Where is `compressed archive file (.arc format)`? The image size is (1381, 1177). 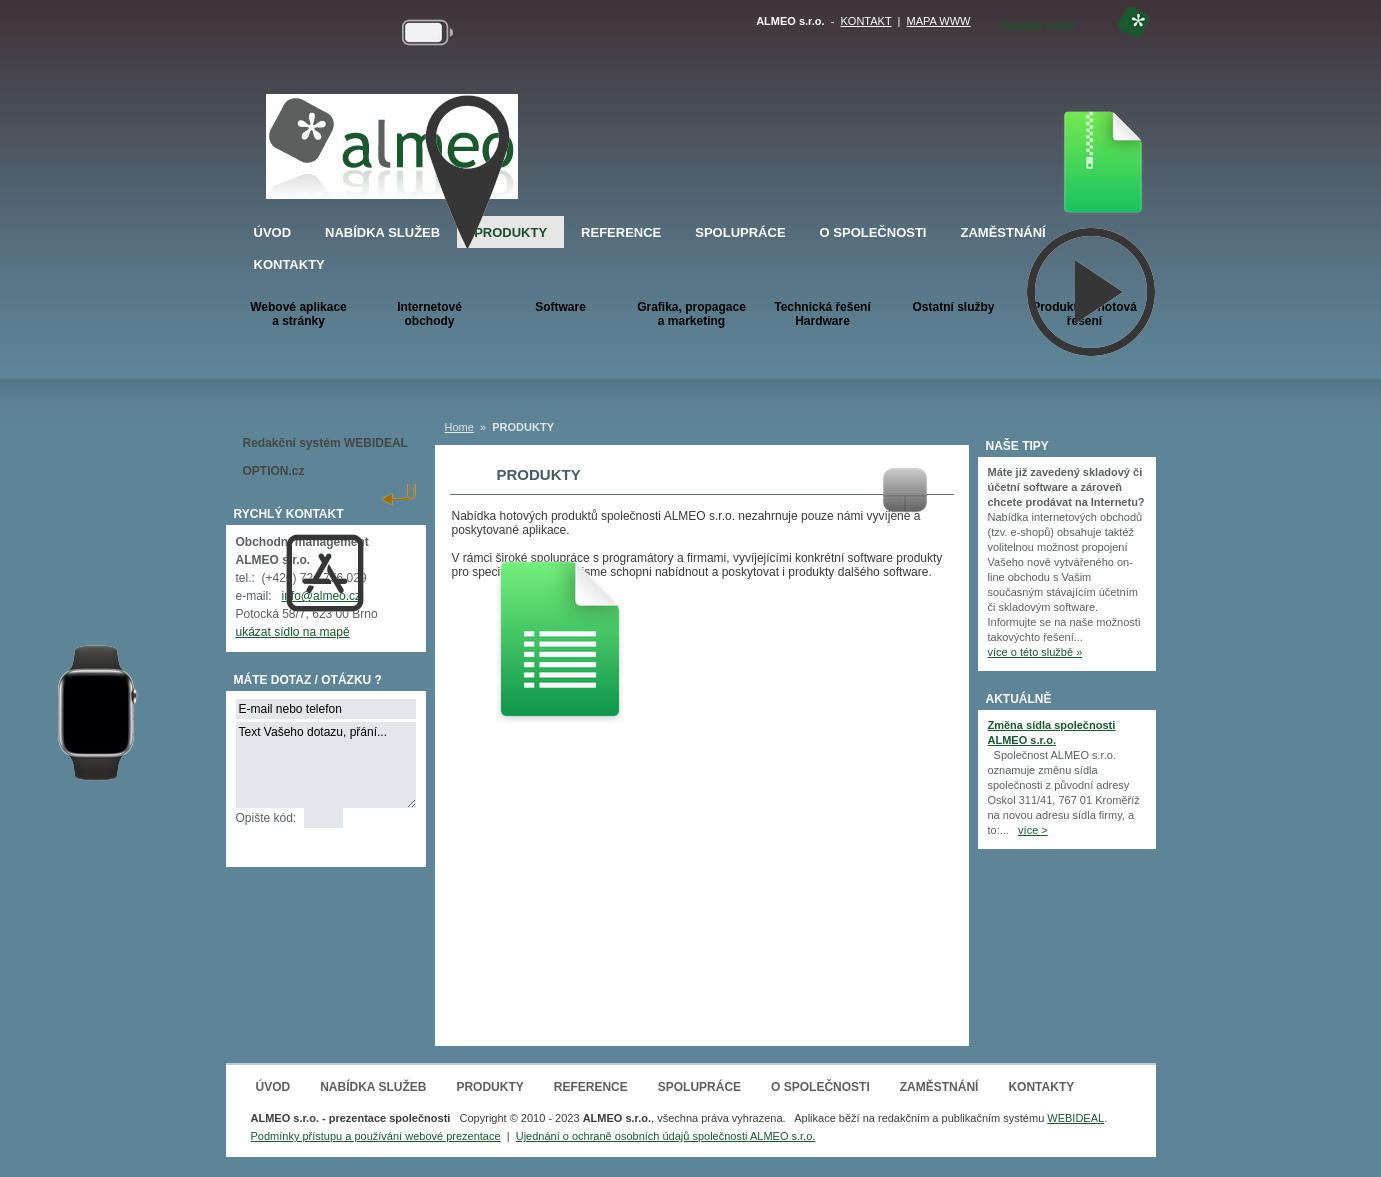 compressed archive file (.arc format) is located at coordinates (1103, 164).